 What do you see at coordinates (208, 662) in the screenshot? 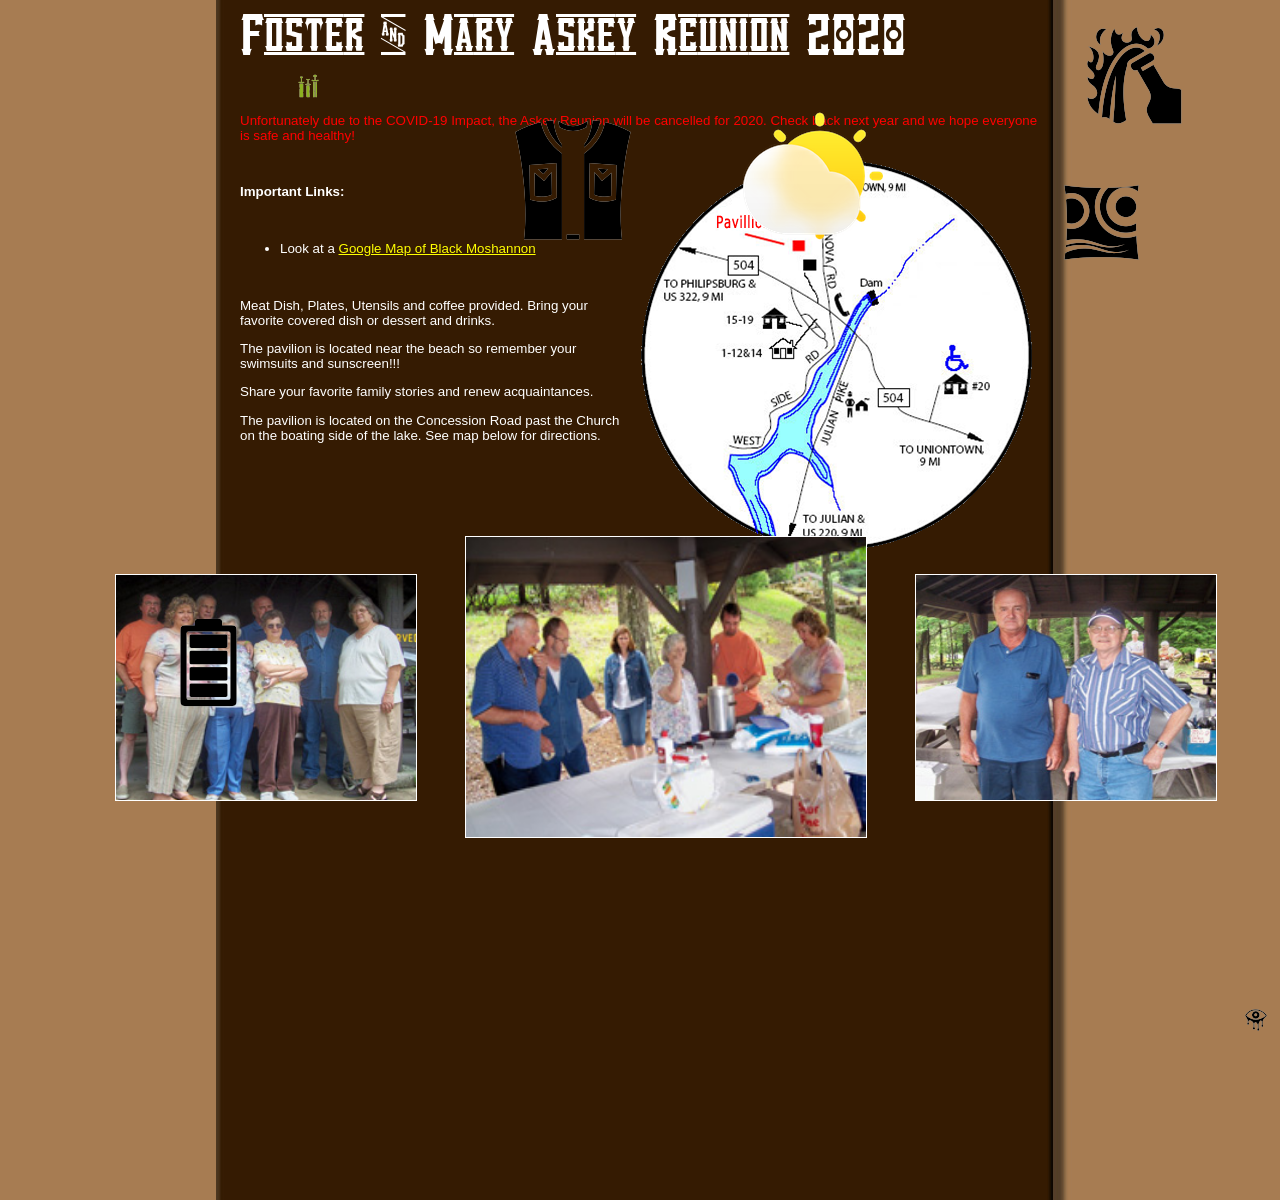
I see `indicates full battery charge` at bounding box center [208, 662].